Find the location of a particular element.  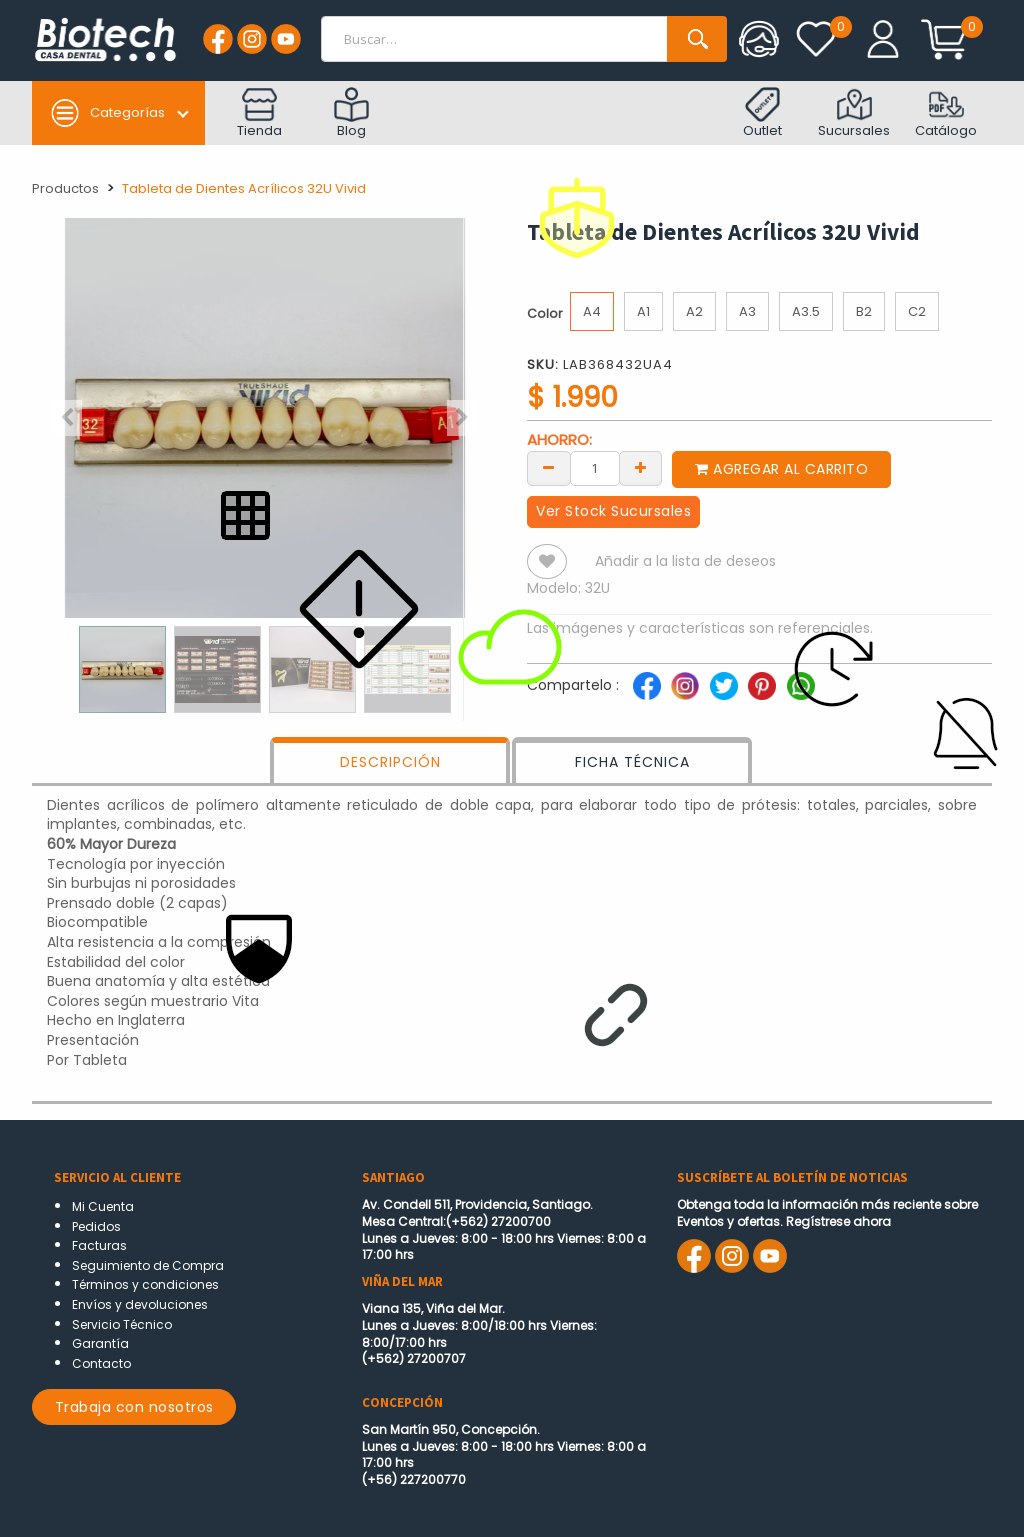

redo or restore a previous action is located at coordinates (832, 669).